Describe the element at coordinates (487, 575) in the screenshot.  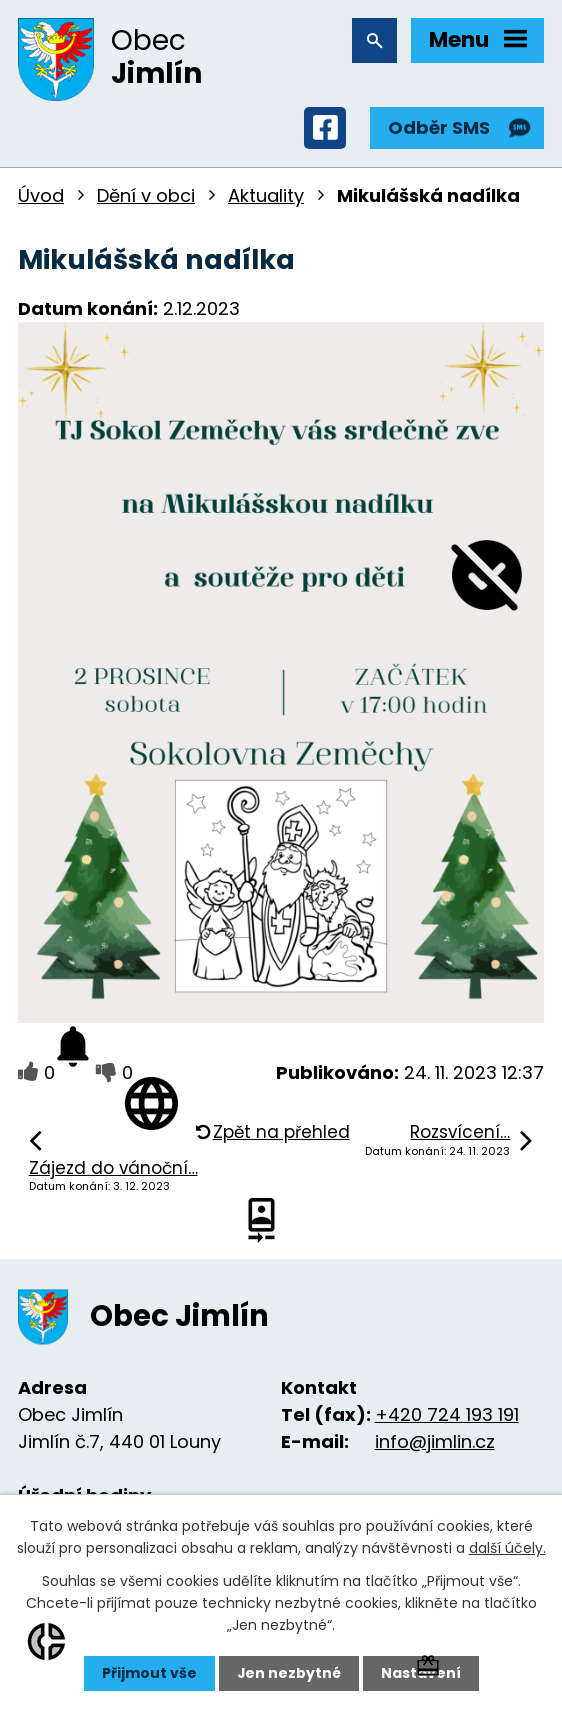
I see `indicates content is unpublished or hidden from public view` at that location.